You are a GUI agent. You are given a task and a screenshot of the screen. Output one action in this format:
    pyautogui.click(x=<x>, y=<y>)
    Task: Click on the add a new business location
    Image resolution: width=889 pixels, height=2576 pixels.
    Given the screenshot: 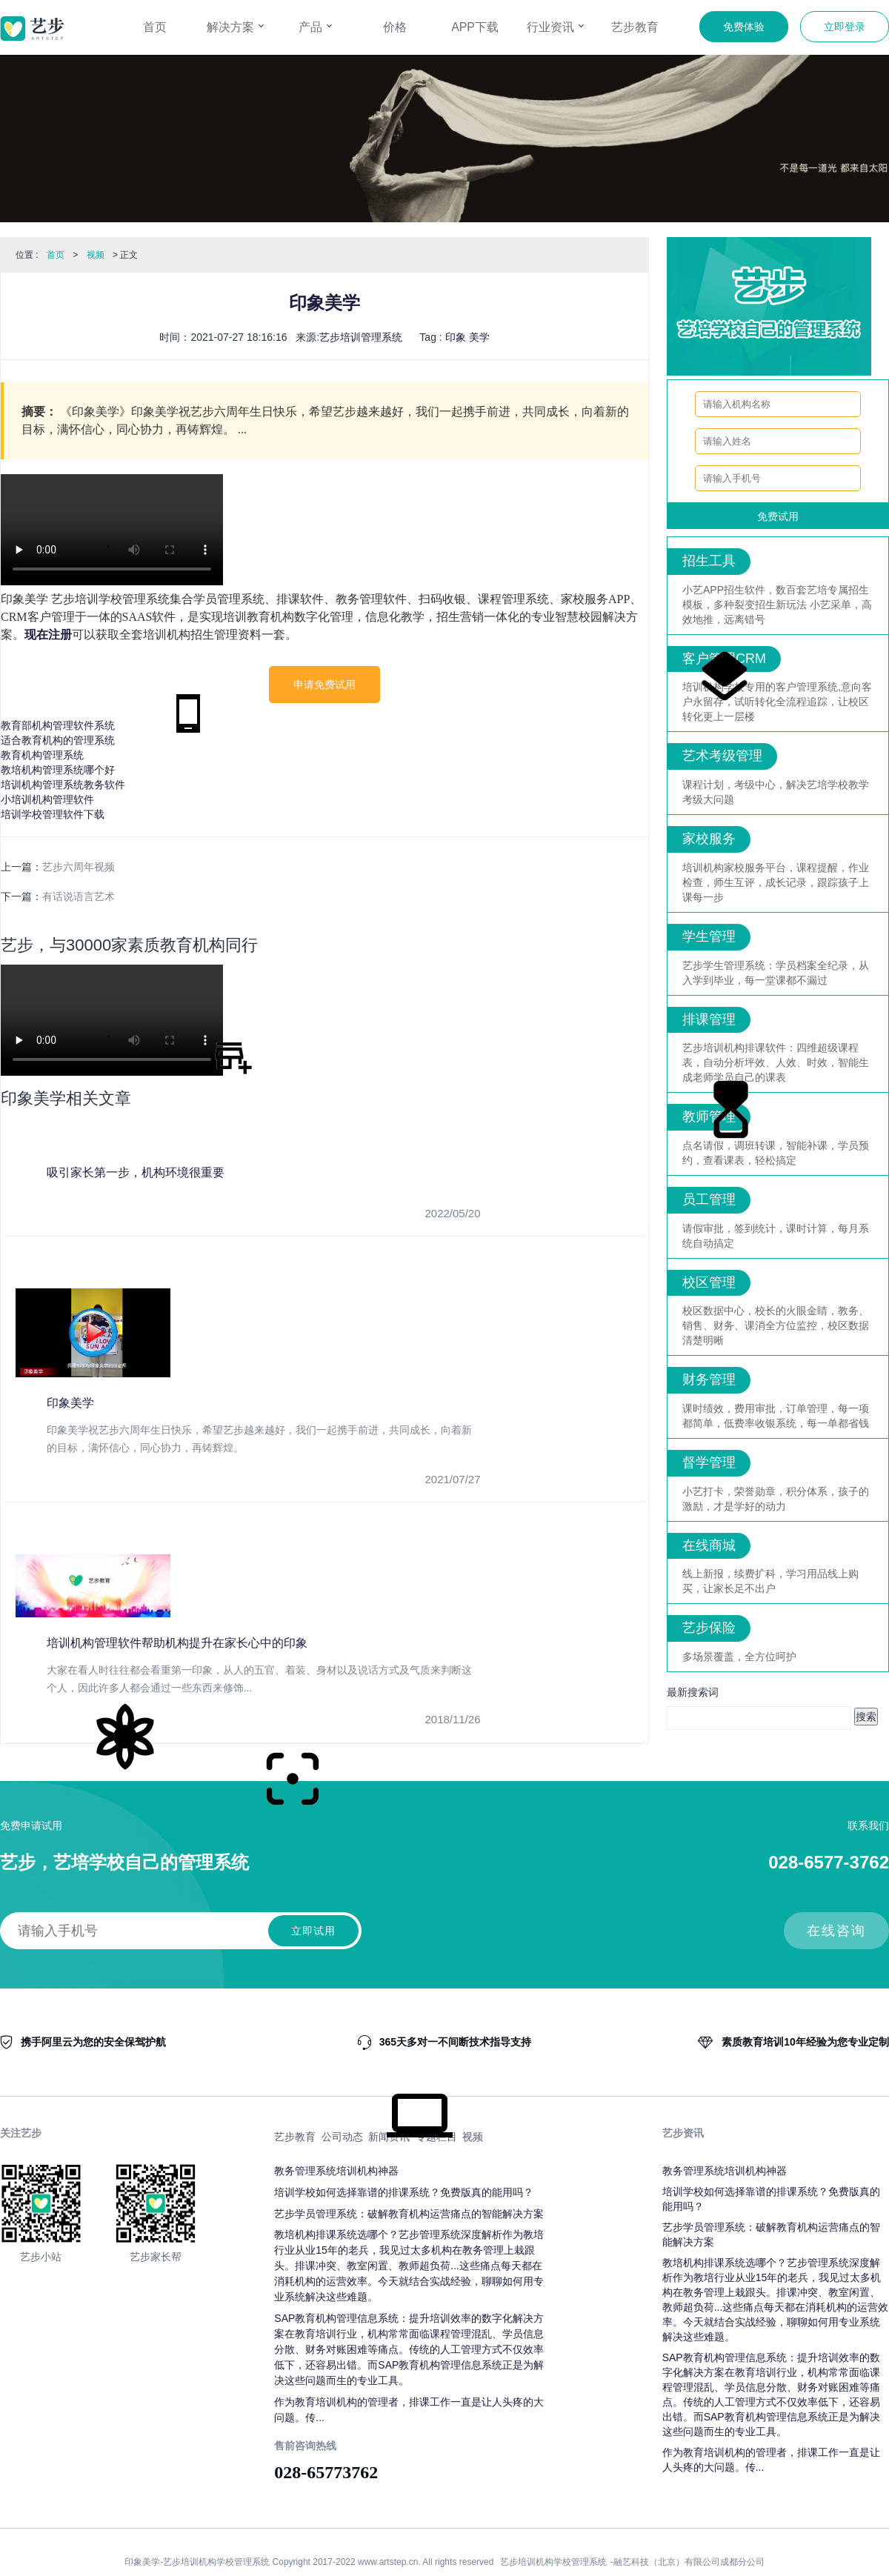 What is the action you would take?
    pyautogui.click(x=233, y=1056)
    